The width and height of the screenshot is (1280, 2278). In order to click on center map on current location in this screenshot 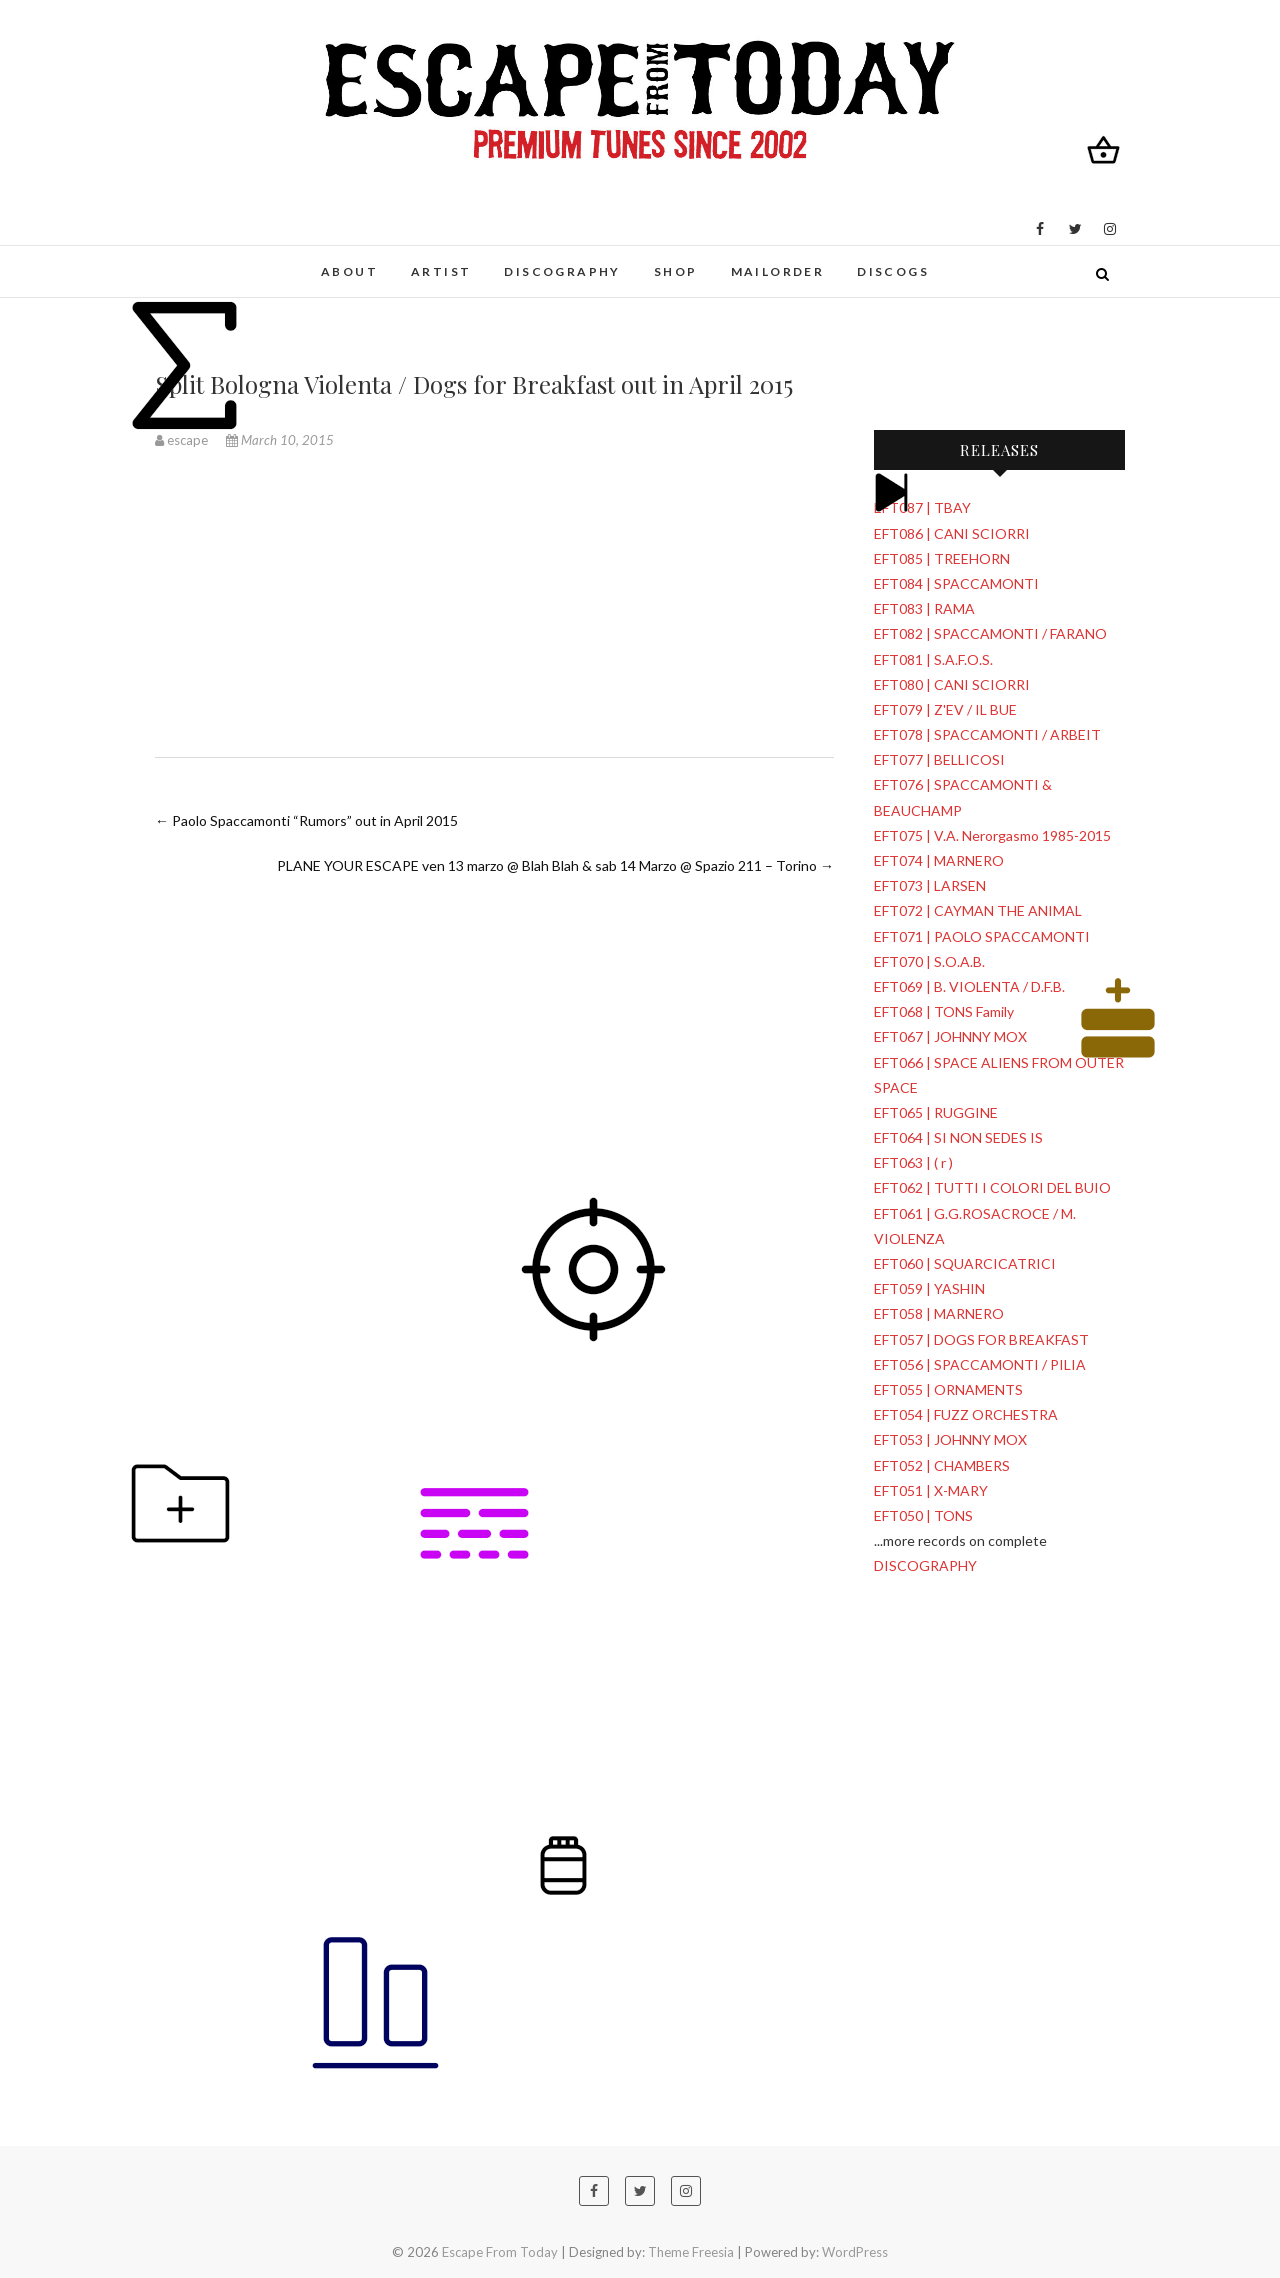, I will do `click(593, 1269)`.